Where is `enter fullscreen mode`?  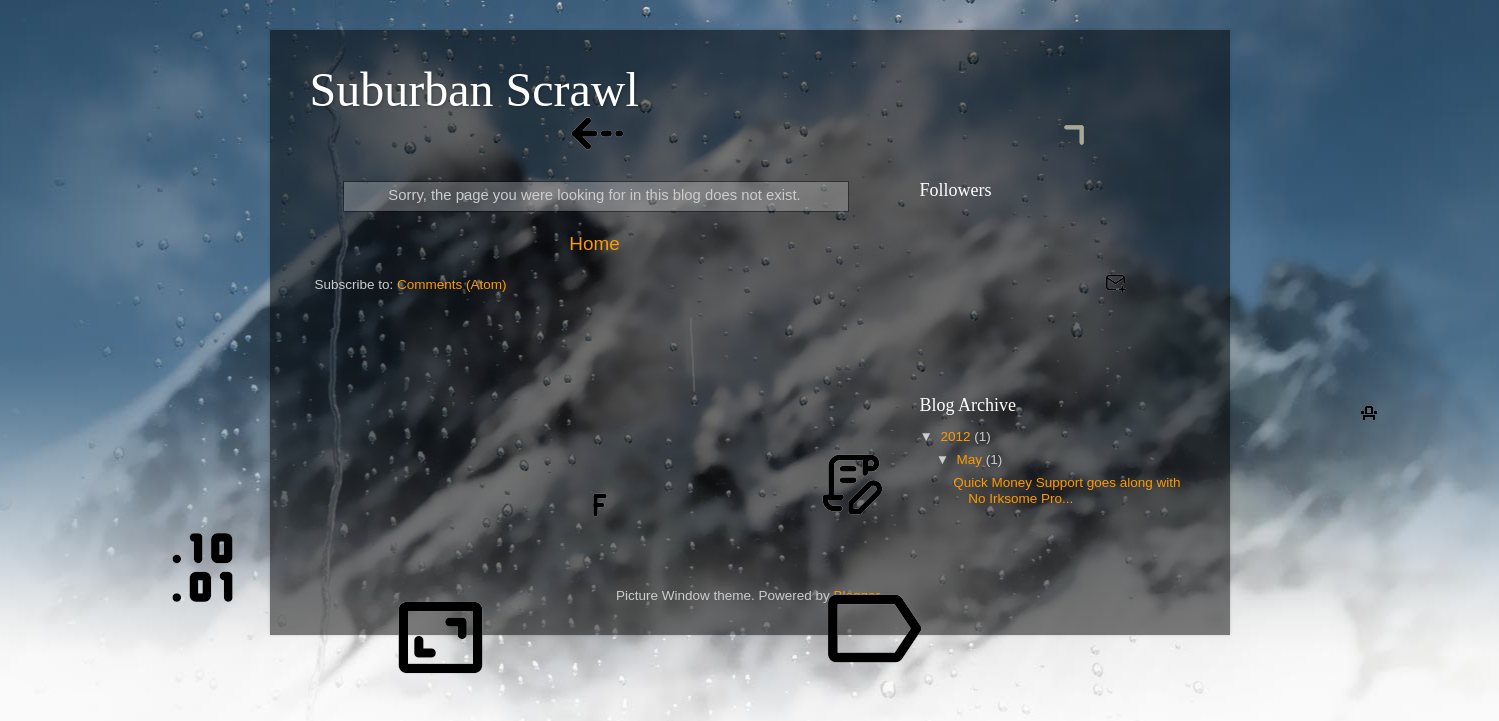
enter fullscreen mode is located at coordinates (440, 637).